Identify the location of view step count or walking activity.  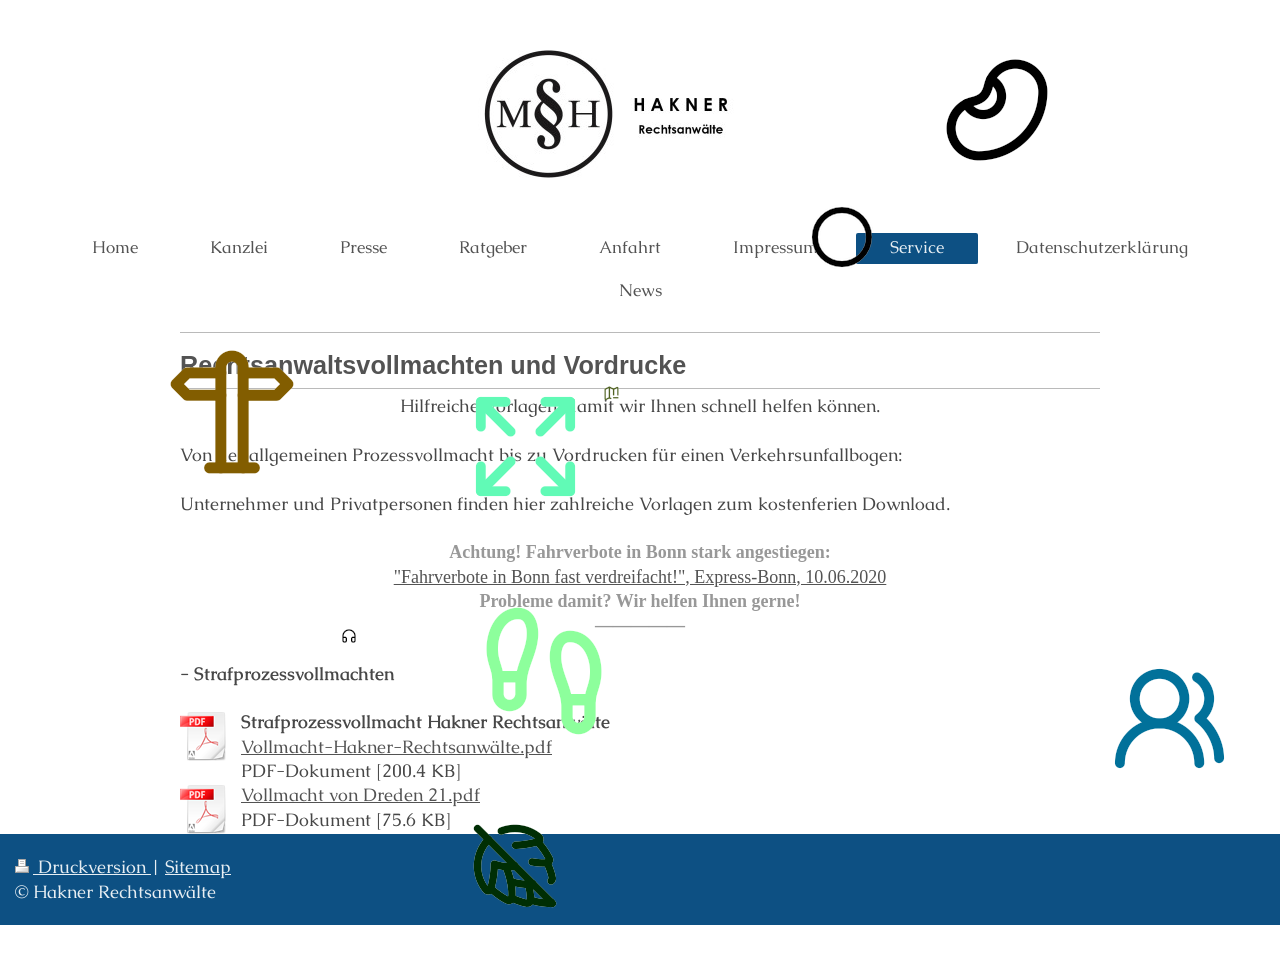
(544, 671).